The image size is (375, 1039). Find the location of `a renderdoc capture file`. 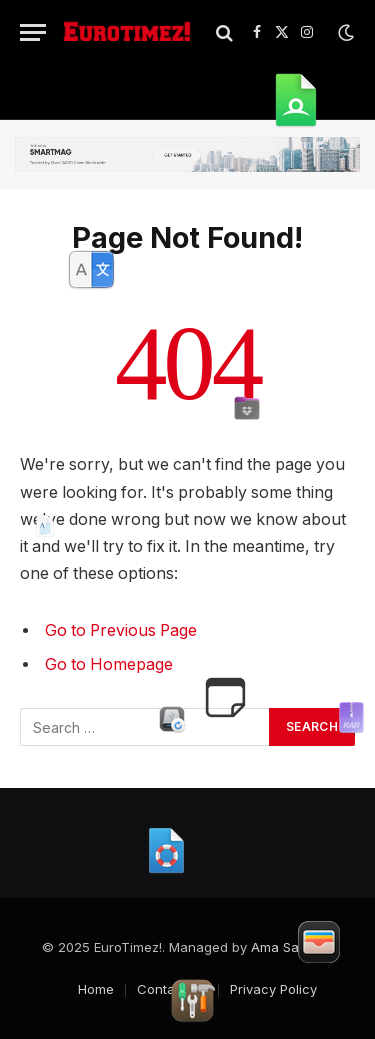

a renderdoc capture file is located at coordinates (296, 101).